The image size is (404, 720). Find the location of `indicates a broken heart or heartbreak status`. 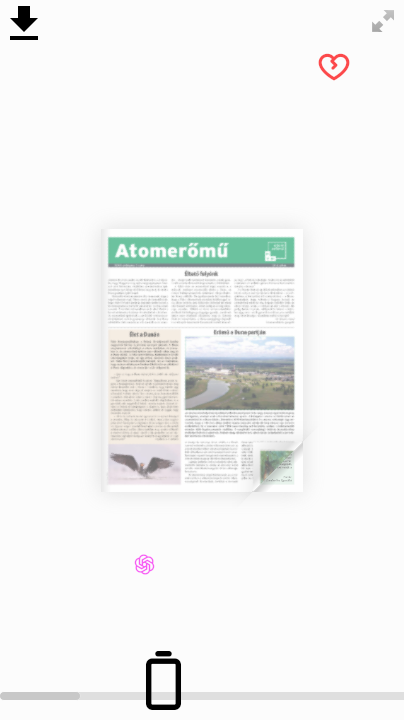

indicates a broken heart or heartbreak status is located at coordinates (334, 66).